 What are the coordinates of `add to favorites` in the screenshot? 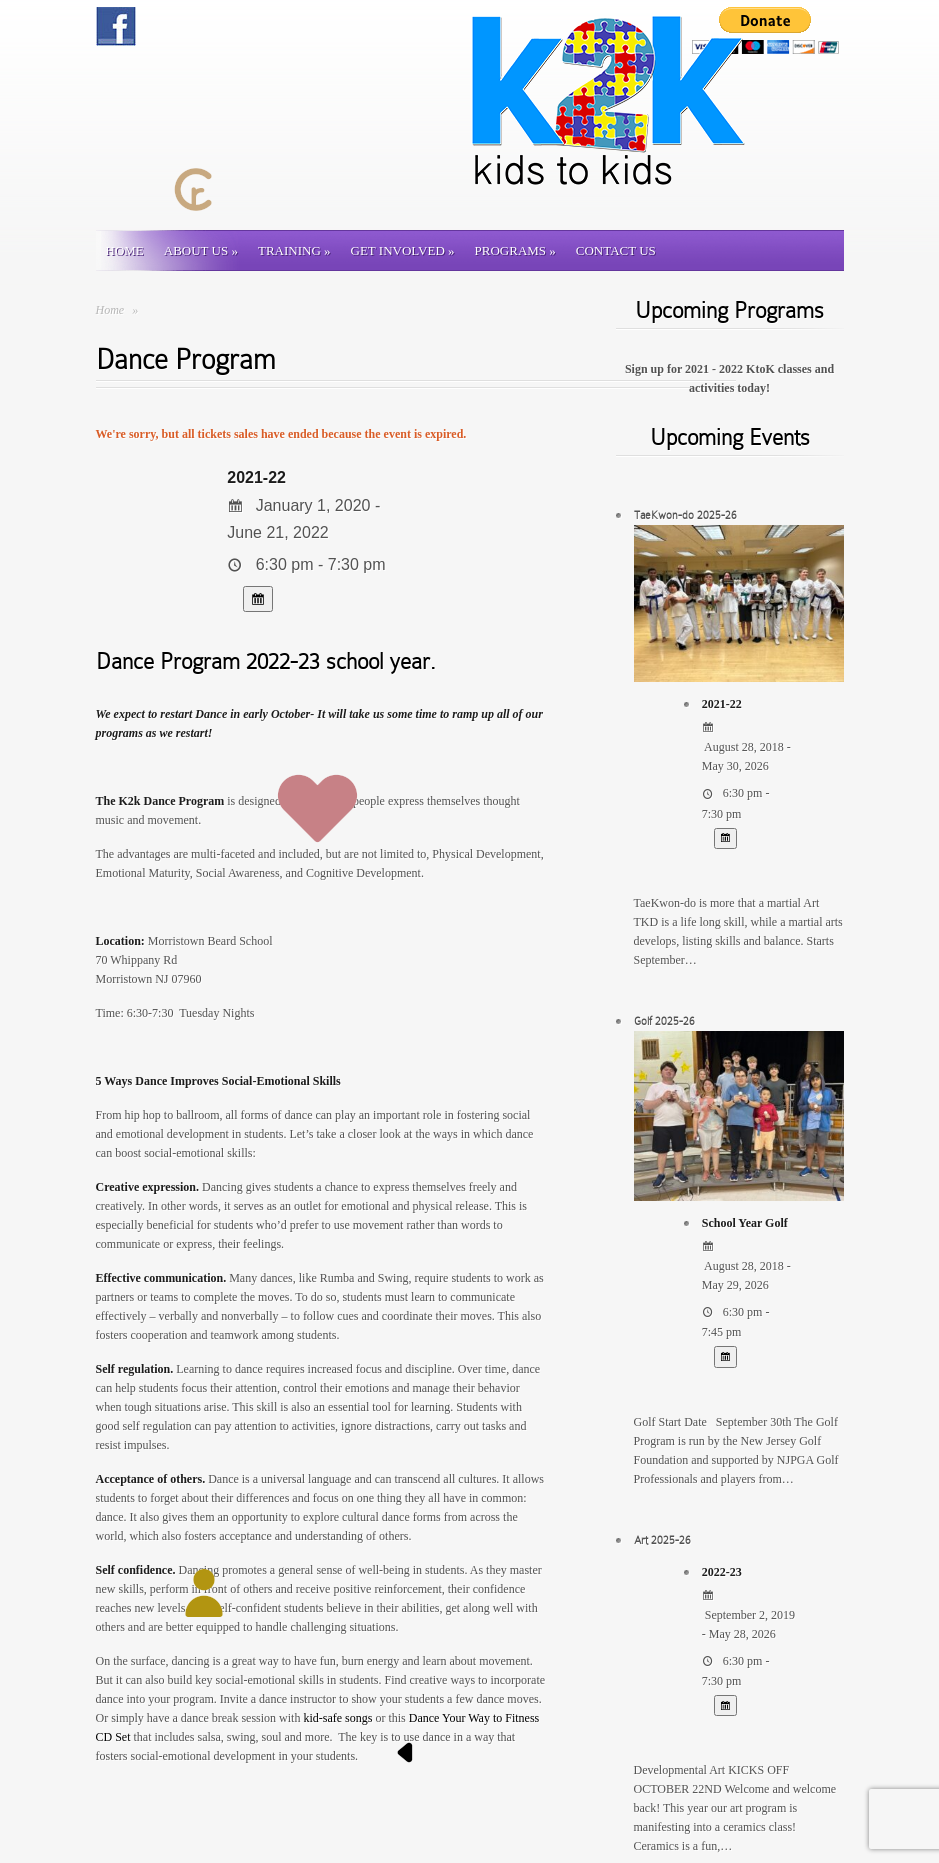 It's located at (317, 806).